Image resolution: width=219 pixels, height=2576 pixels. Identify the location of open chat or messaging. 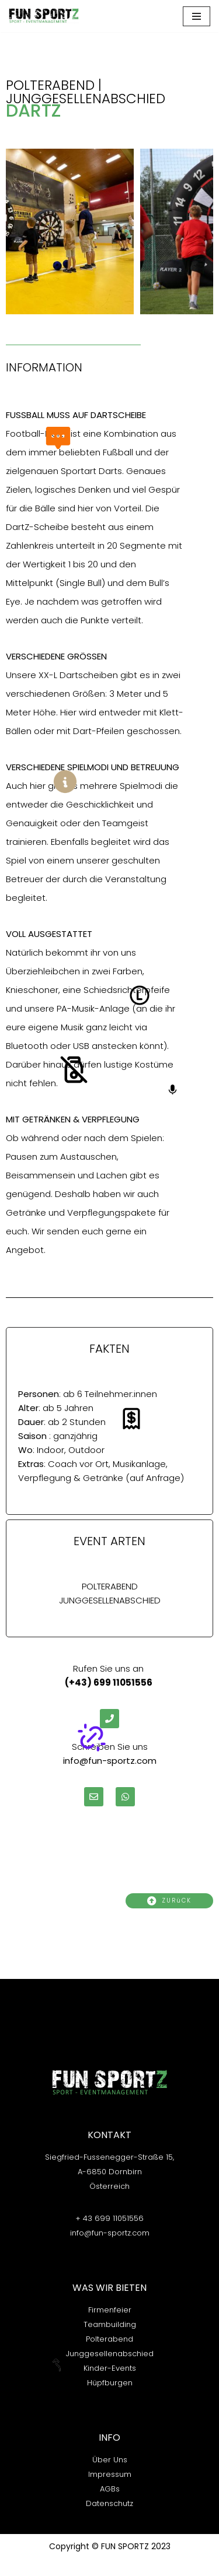
(58, 437).